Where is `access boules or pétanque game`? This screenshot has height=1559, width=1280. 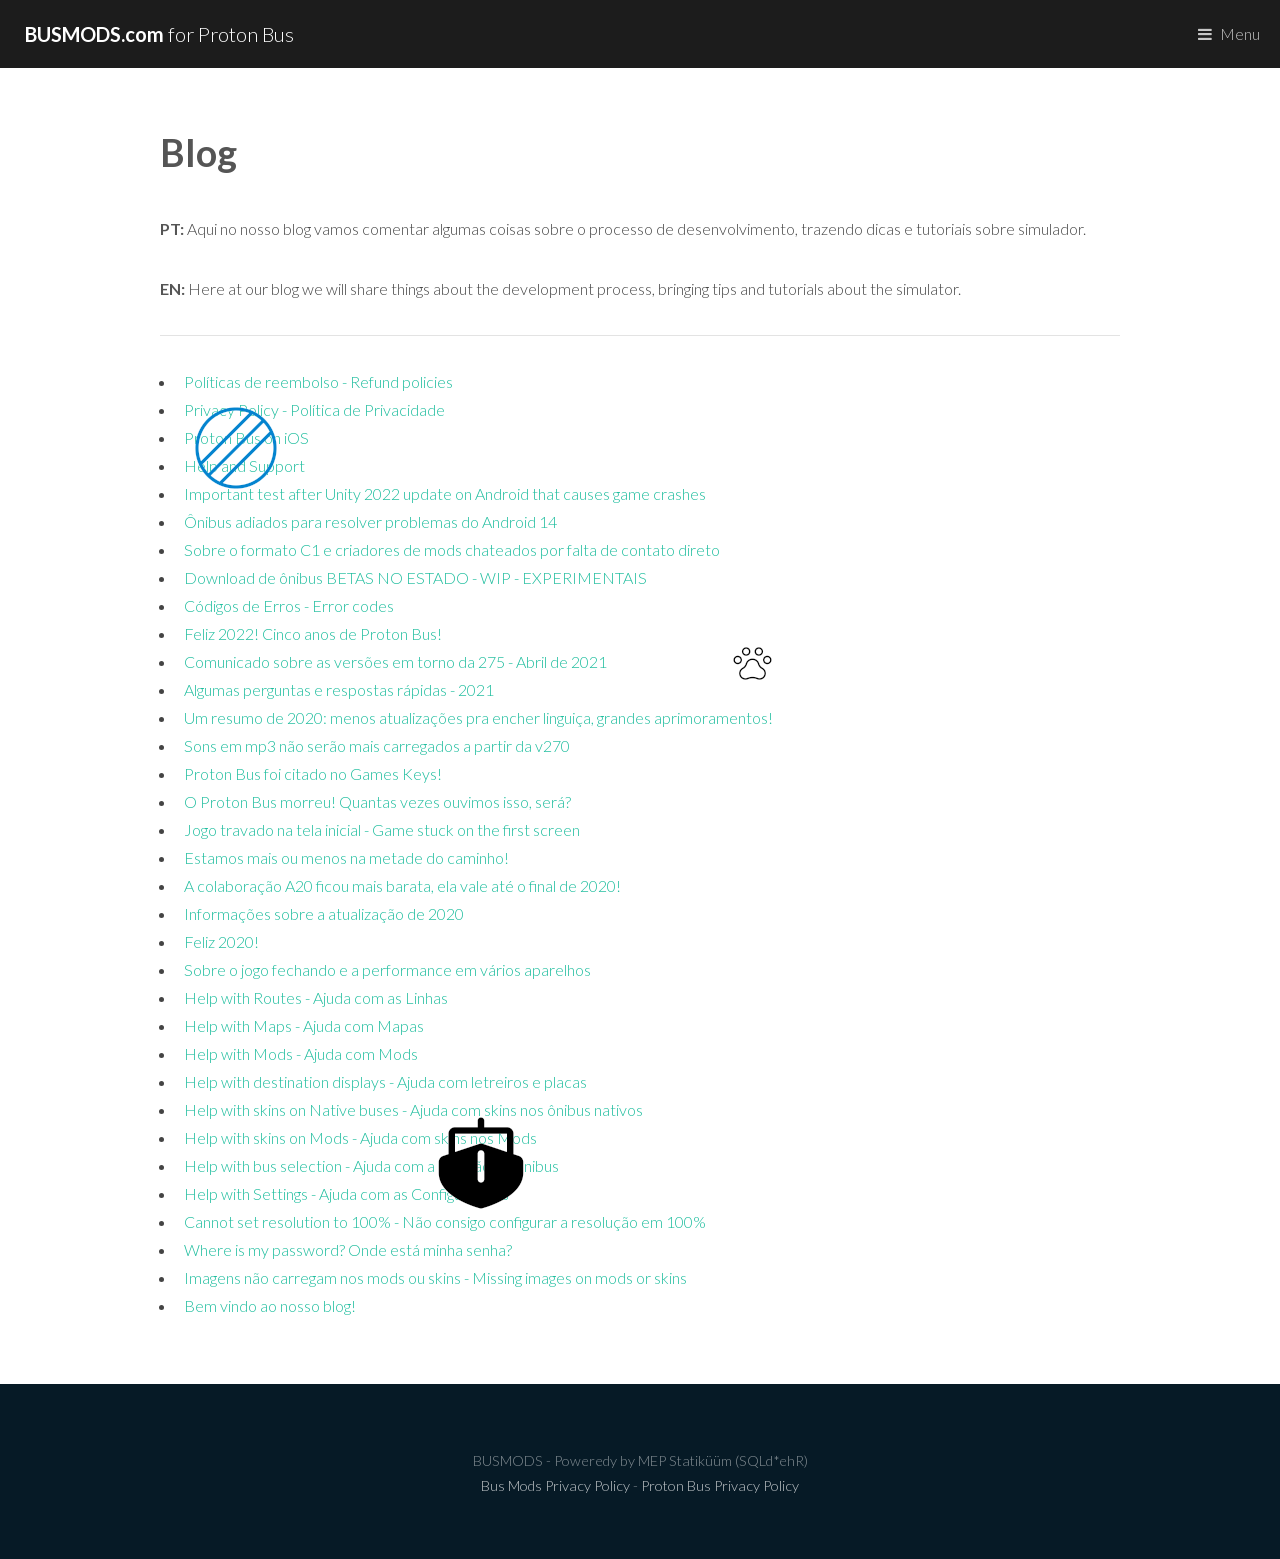 access boules or pétanque game is located at coordinates (236, 448).